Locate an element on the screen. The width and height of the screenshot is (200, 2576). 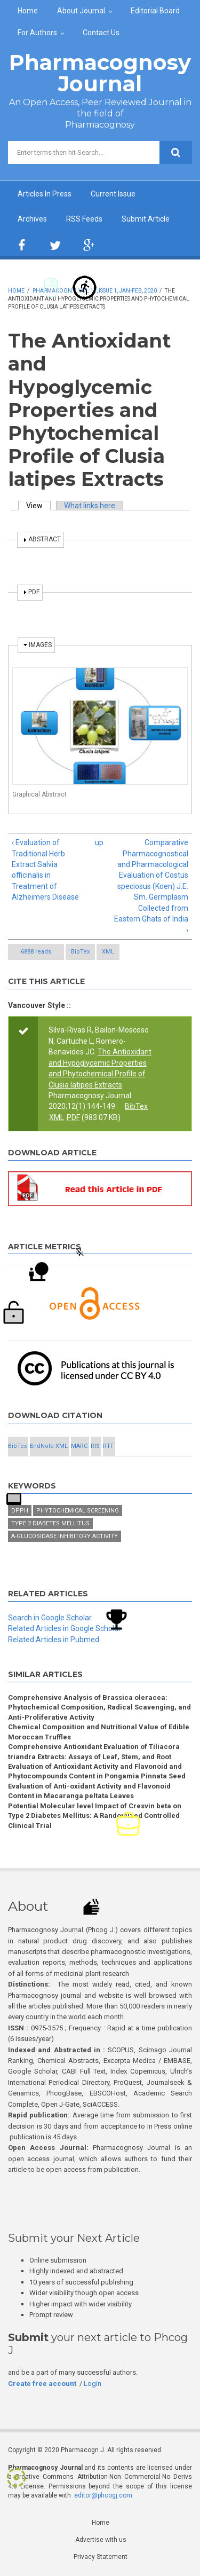
view achievements or awards is located at coordinates (116, 1619).